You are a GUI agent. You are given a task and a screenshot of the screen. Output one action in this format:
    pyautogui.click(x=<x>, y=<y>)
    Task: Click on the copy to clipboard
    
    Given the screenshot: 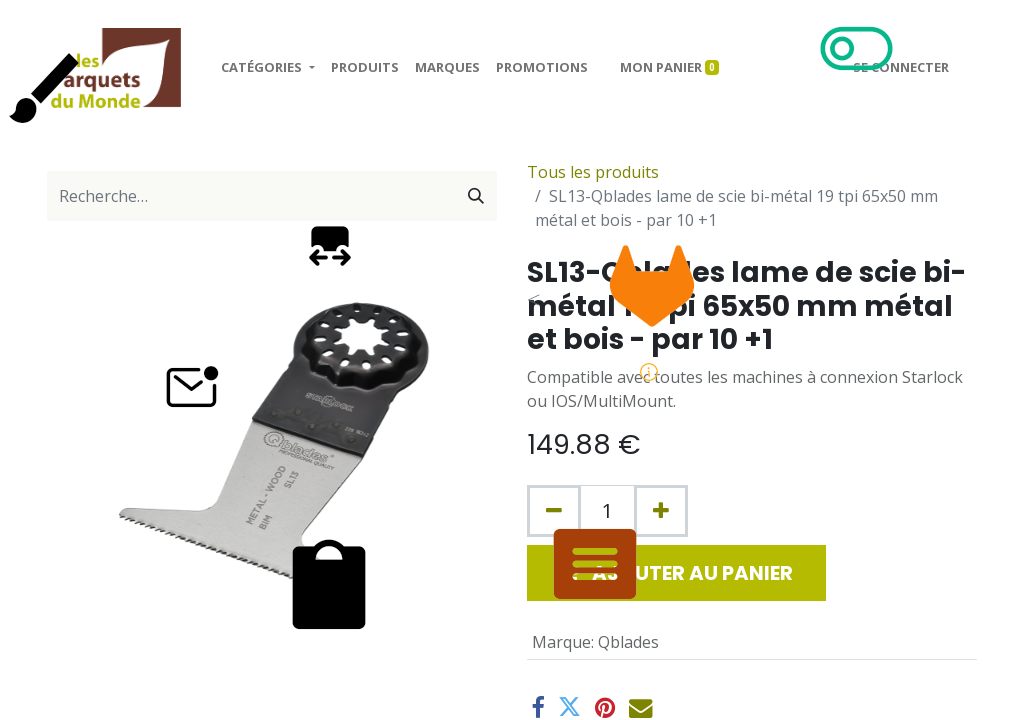 What is the action you would take?
    pyautogui.click(x=329, y=586)
    